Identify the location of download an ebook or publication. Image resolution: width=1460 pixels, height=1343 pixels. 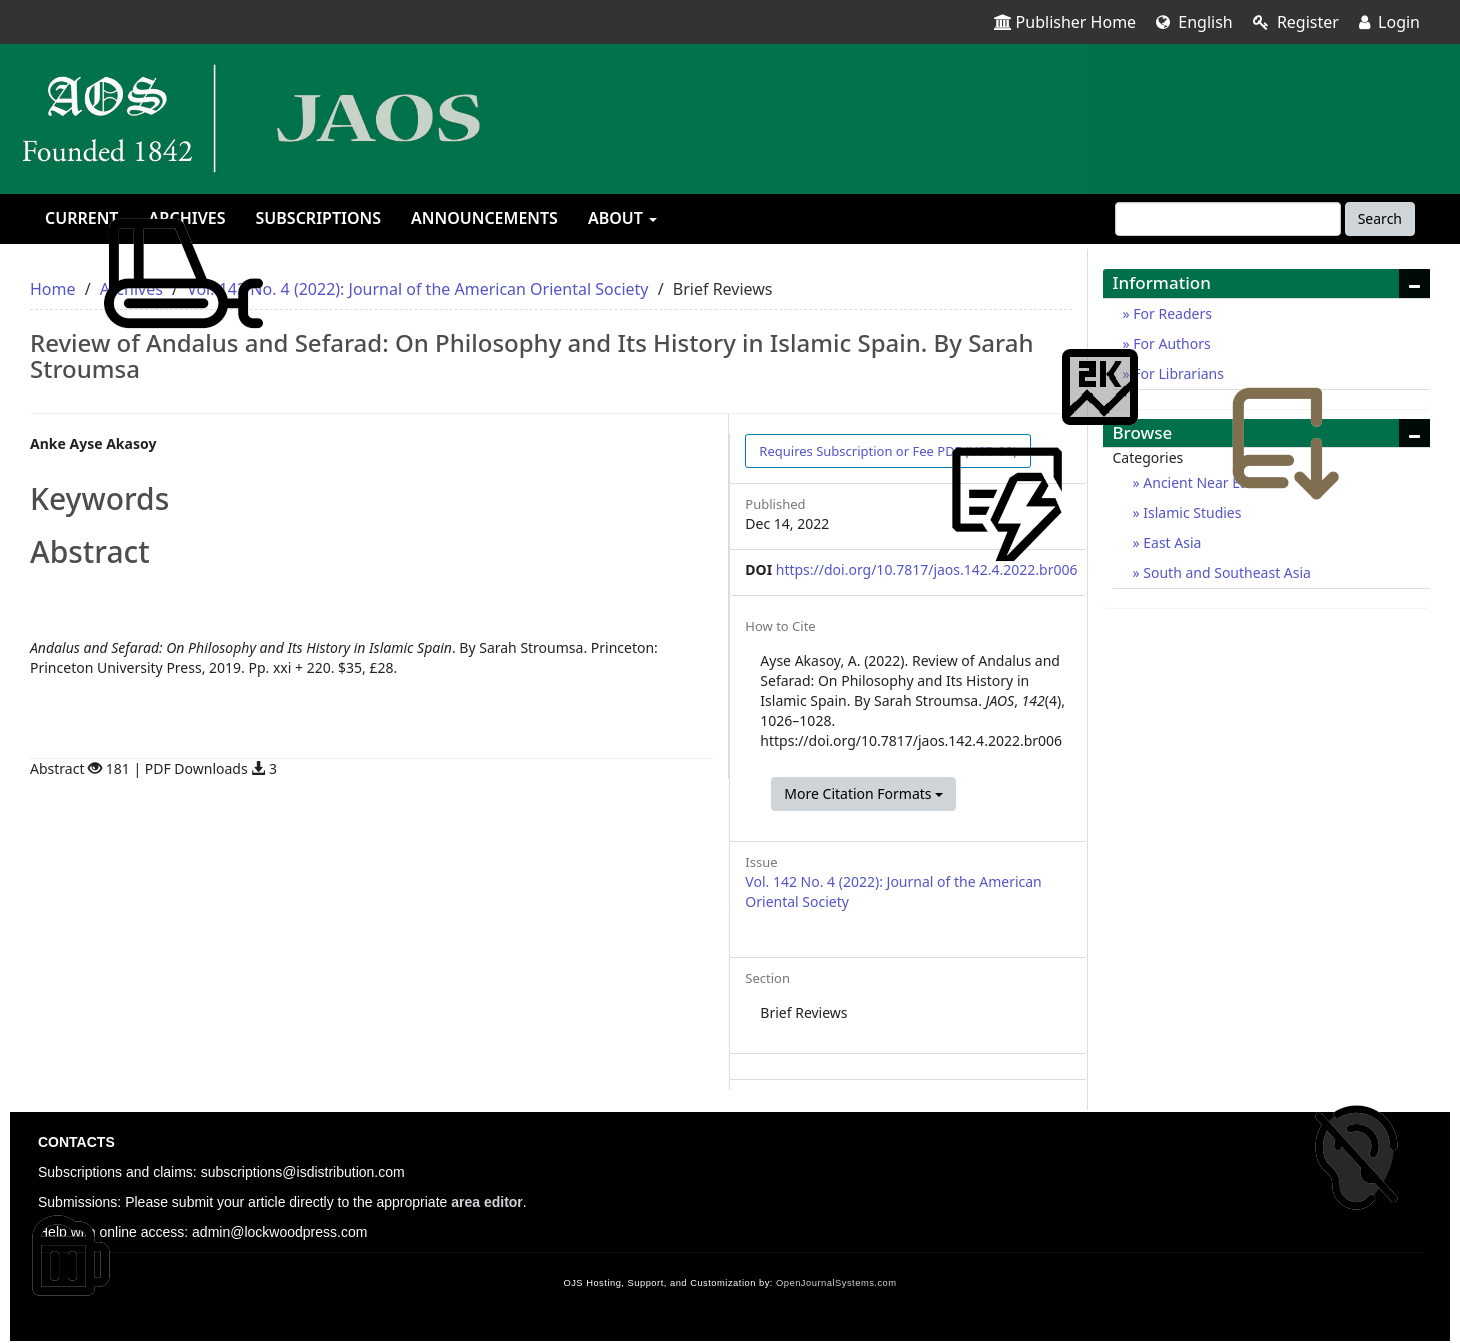
(1283, 438).